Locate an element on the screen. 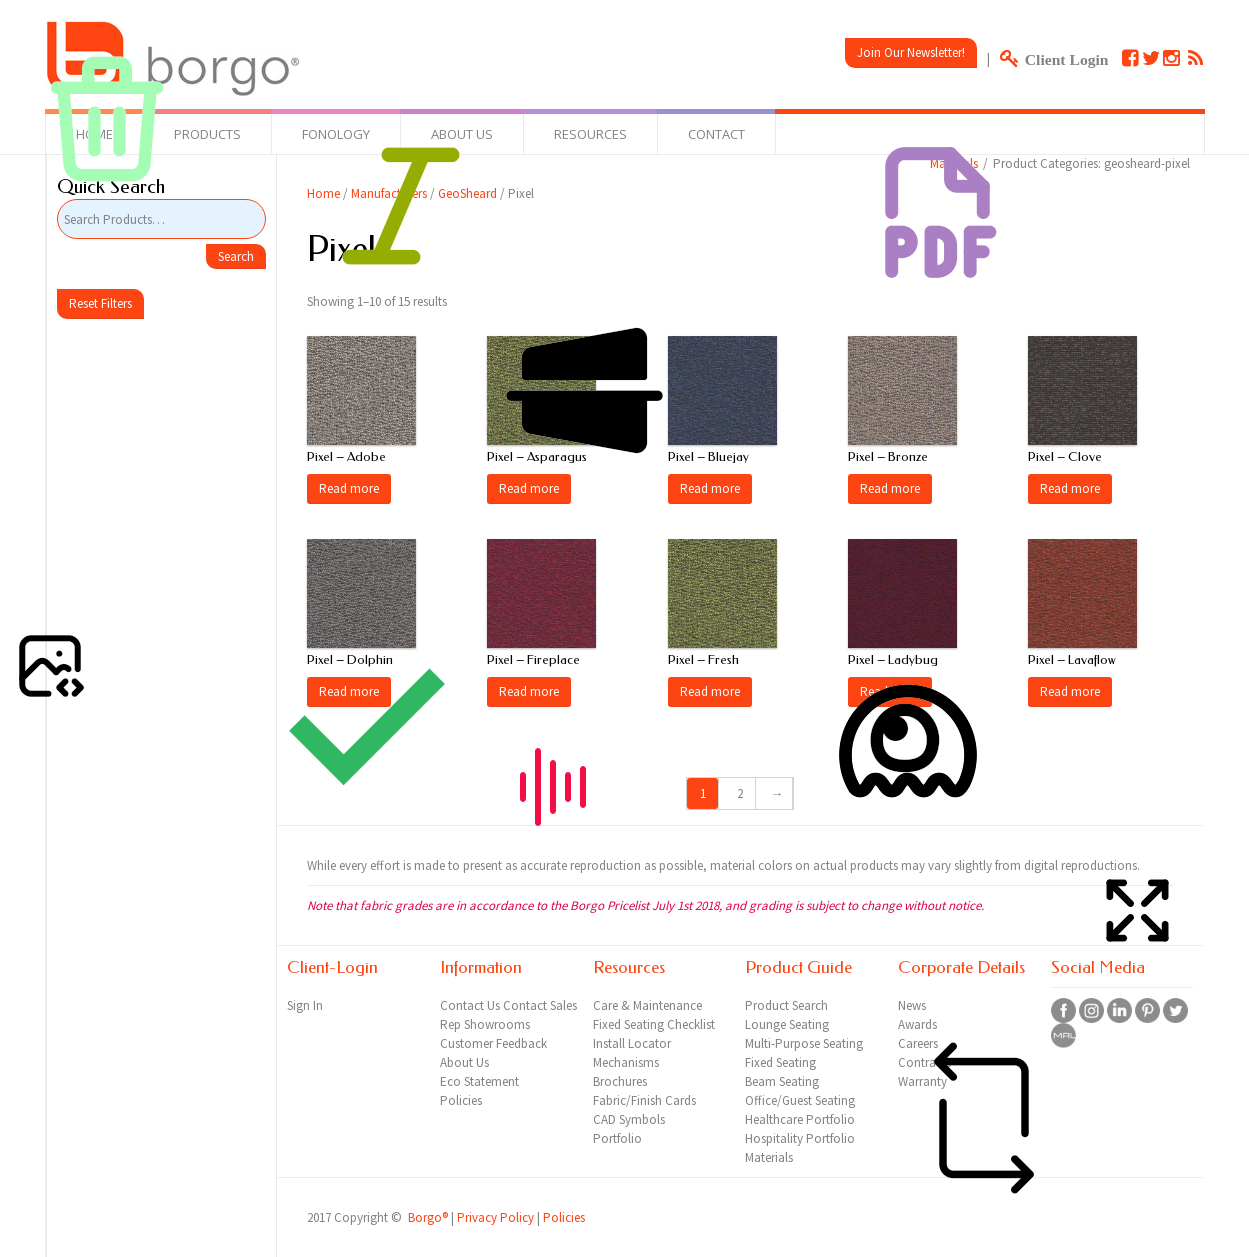 The height and width of the screenshot is (1257, 1249). indicates a PDF file type is located at coordinates (937, 212).